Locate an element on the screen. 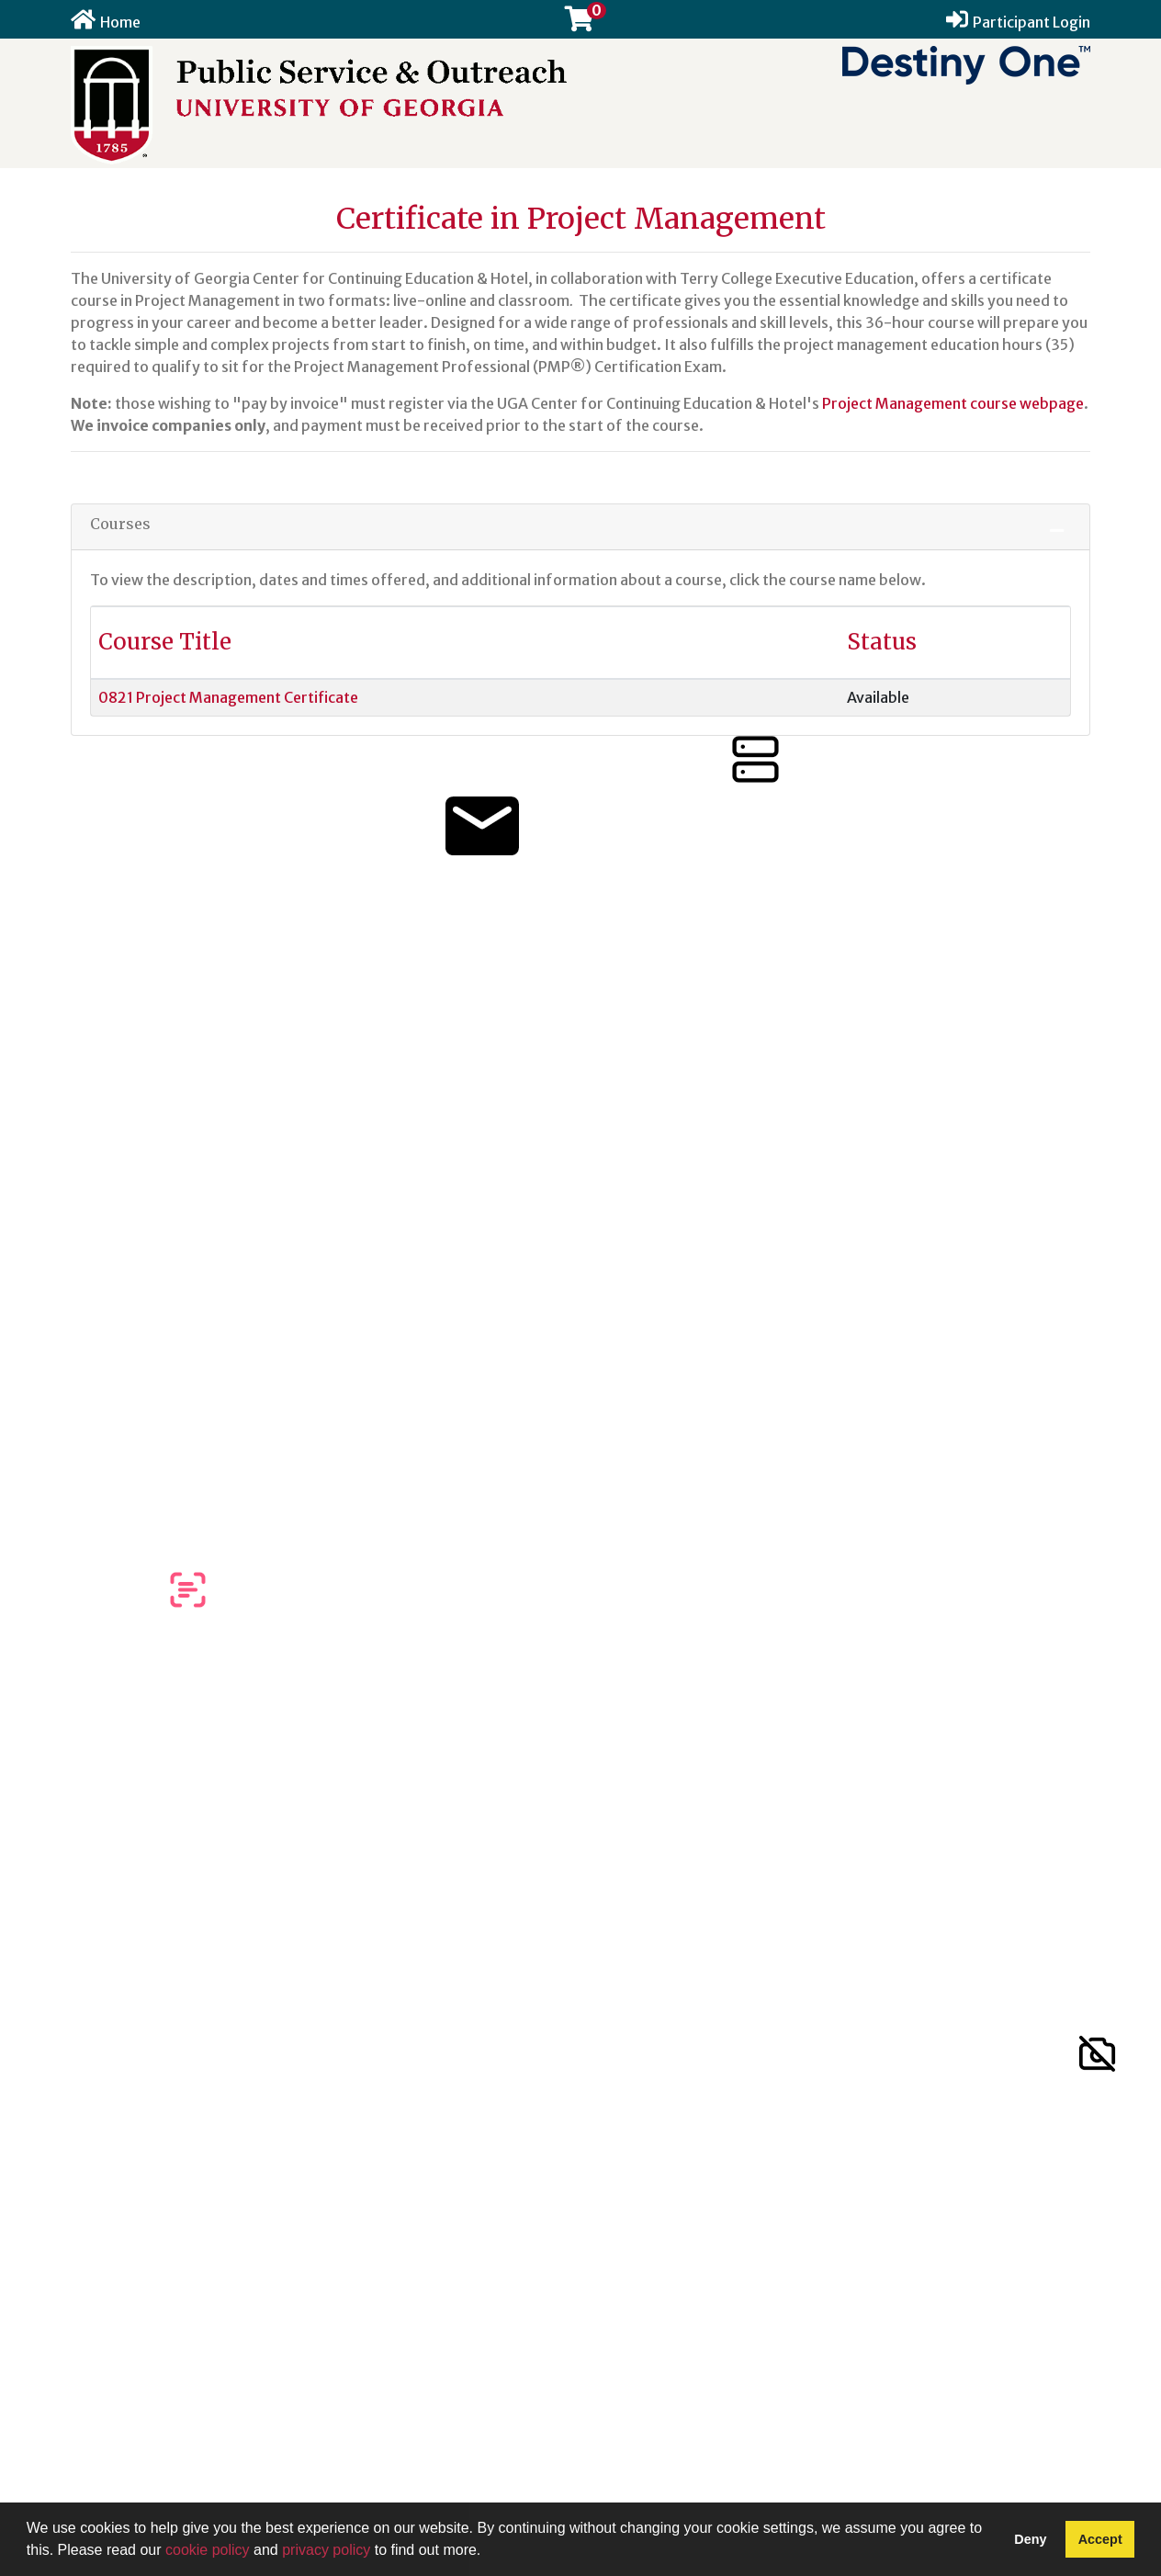 This screenshot has height=2576, width=1161. access server settings or status is located at coordinates (755, 759).